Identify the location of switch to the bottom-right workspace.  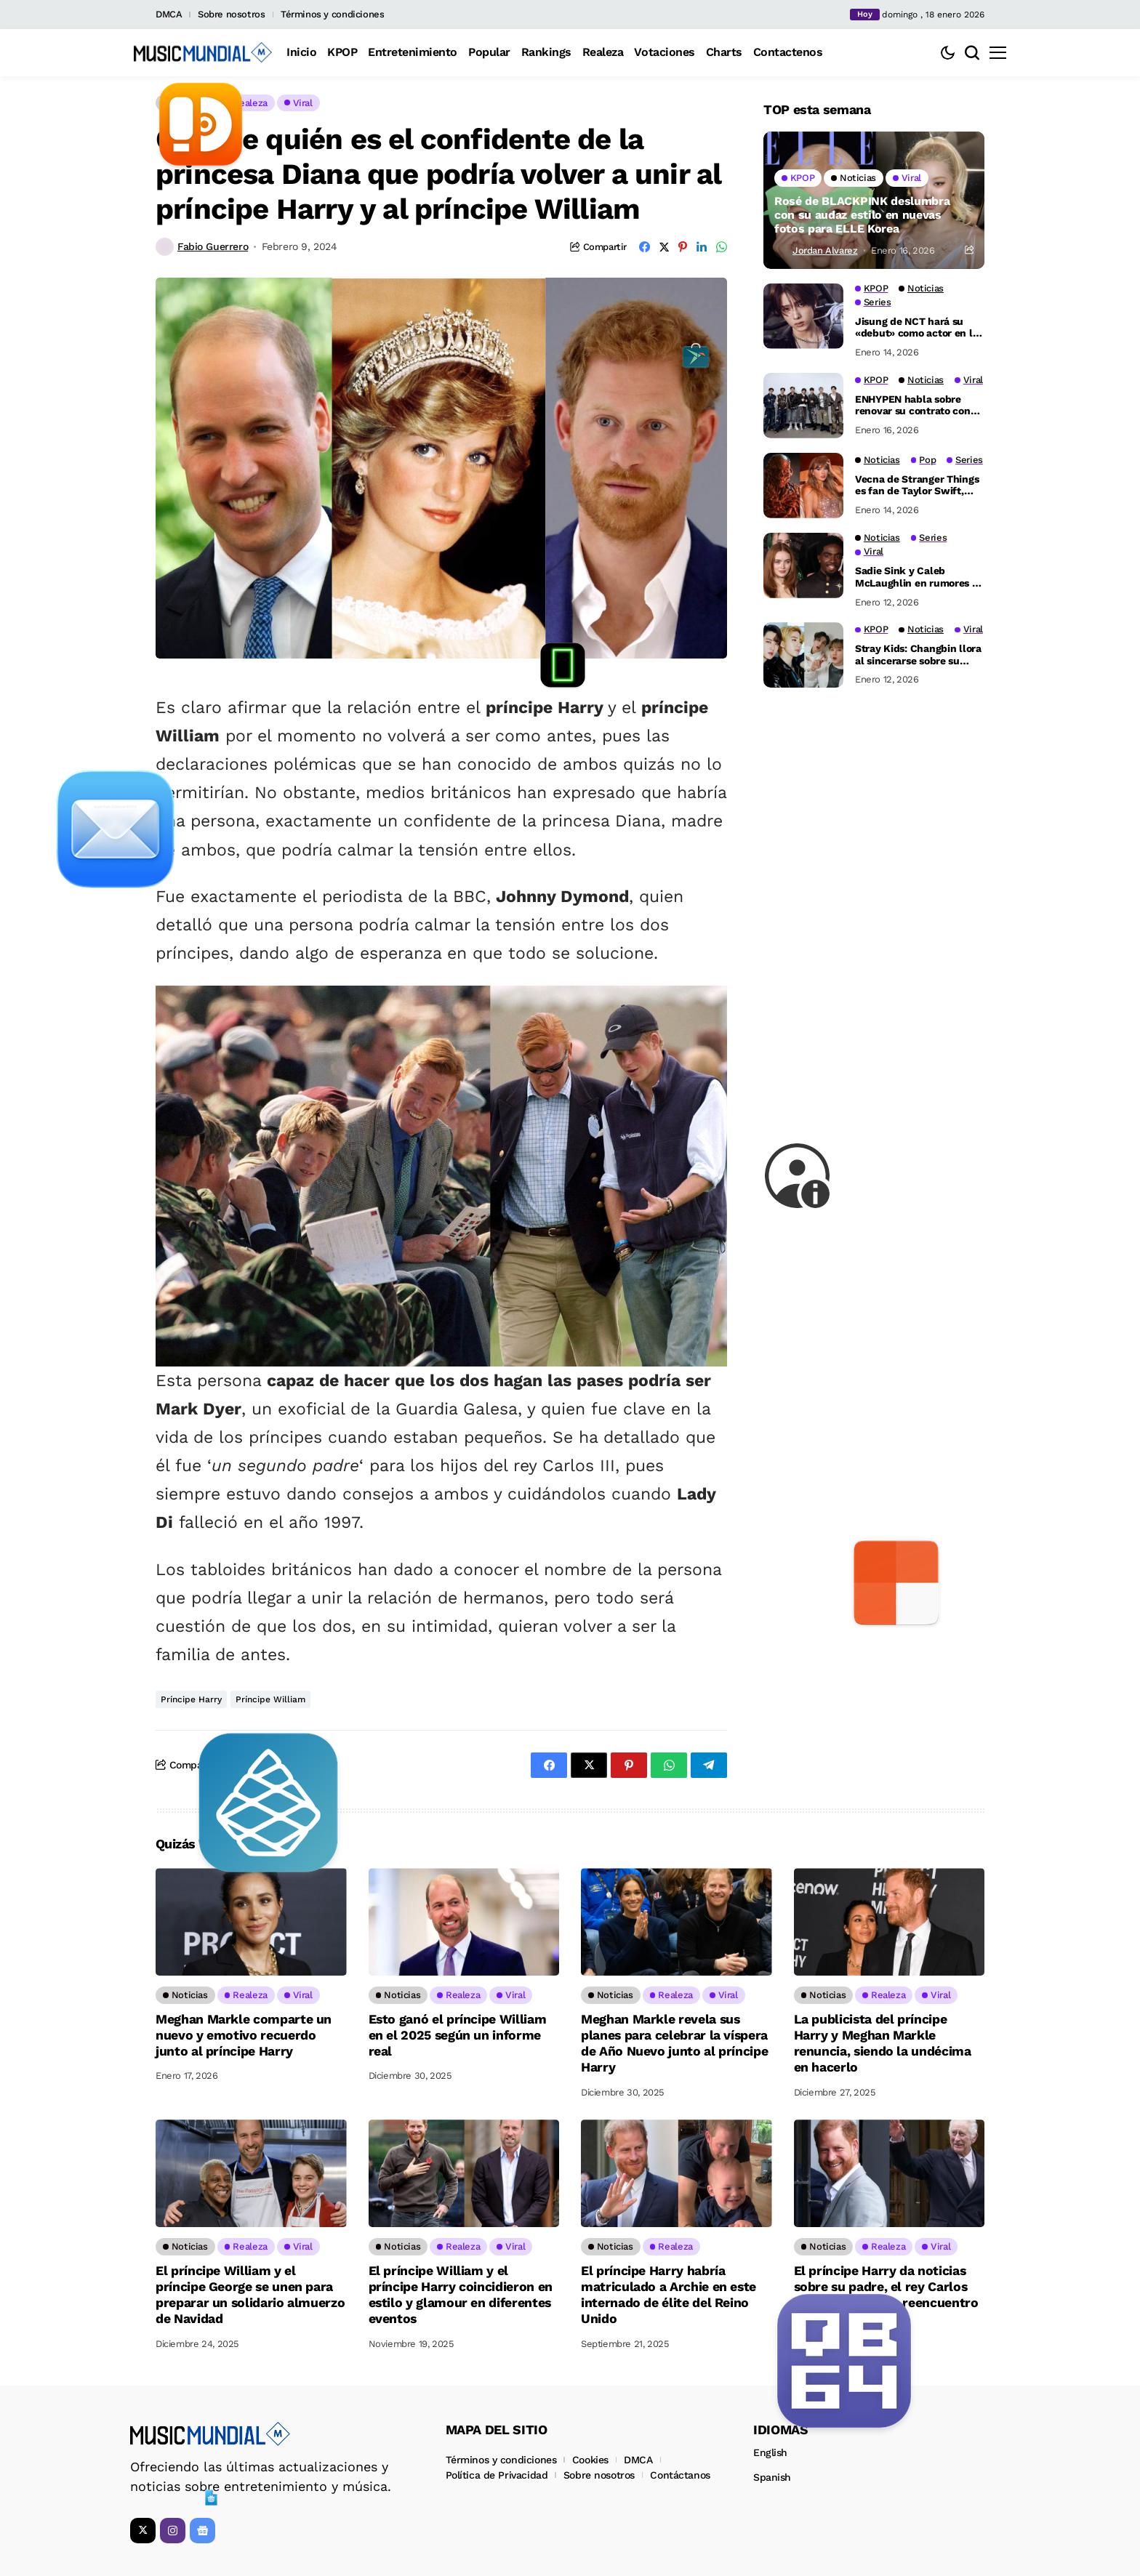
(896, 1582).